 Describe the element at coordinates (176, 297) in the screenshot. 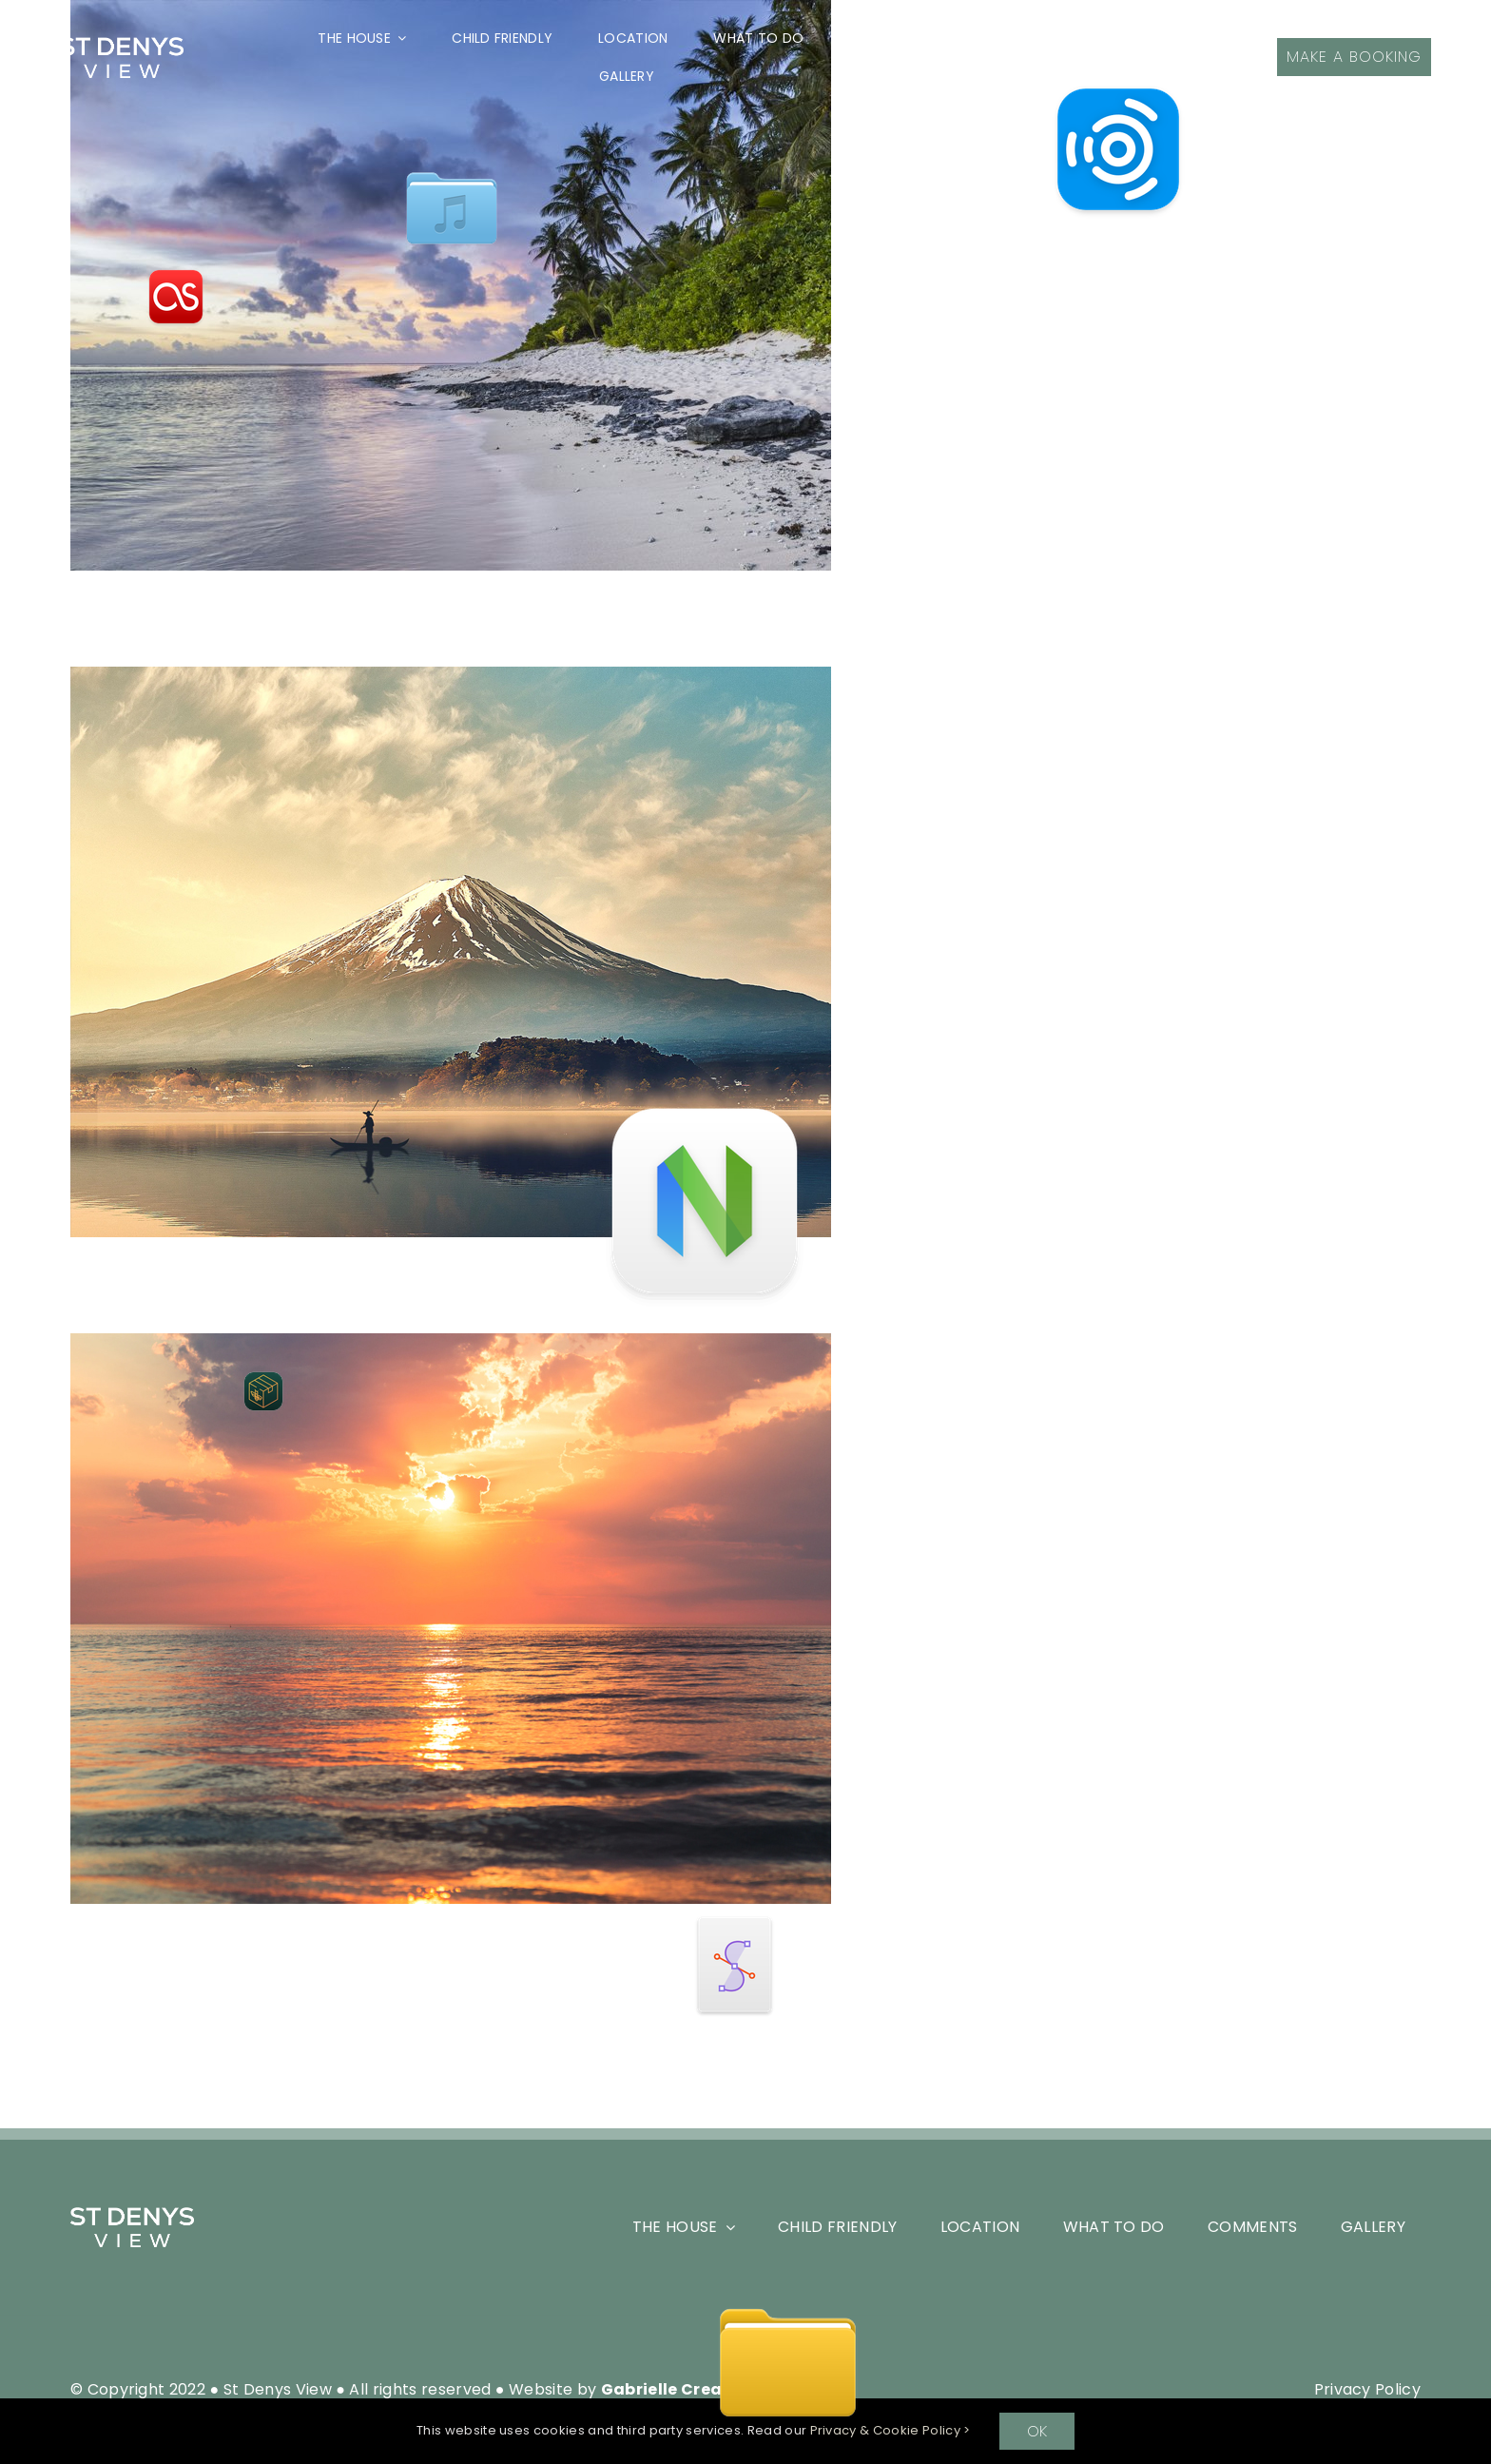

I see `open the Last.fm app` at that location.